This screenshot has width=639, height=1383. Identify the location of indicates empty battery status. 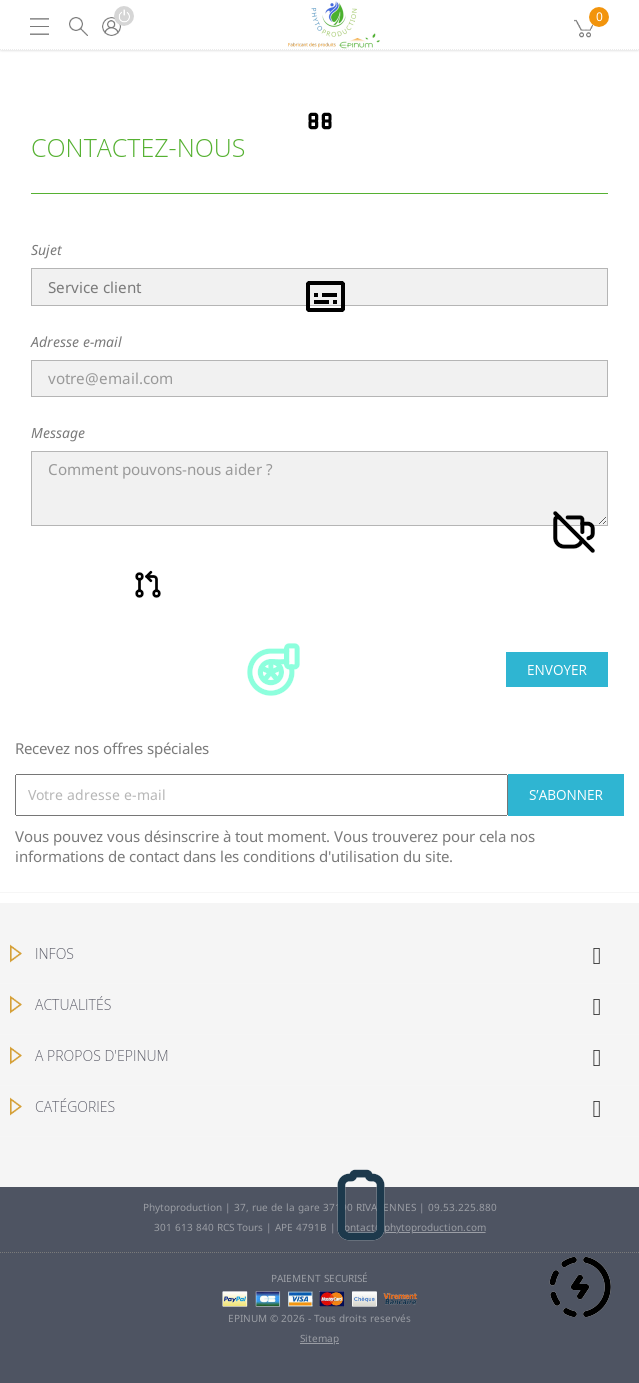
(361, 1205).